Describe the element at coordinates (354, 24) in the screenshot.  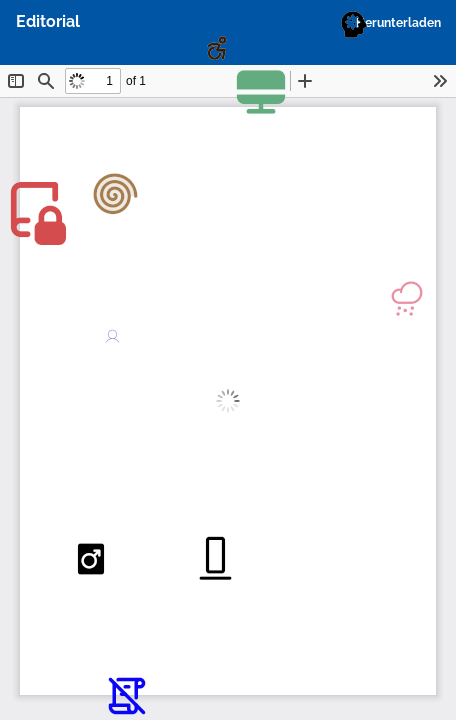
I see `indicates a mental health or neurological condition` at that location.